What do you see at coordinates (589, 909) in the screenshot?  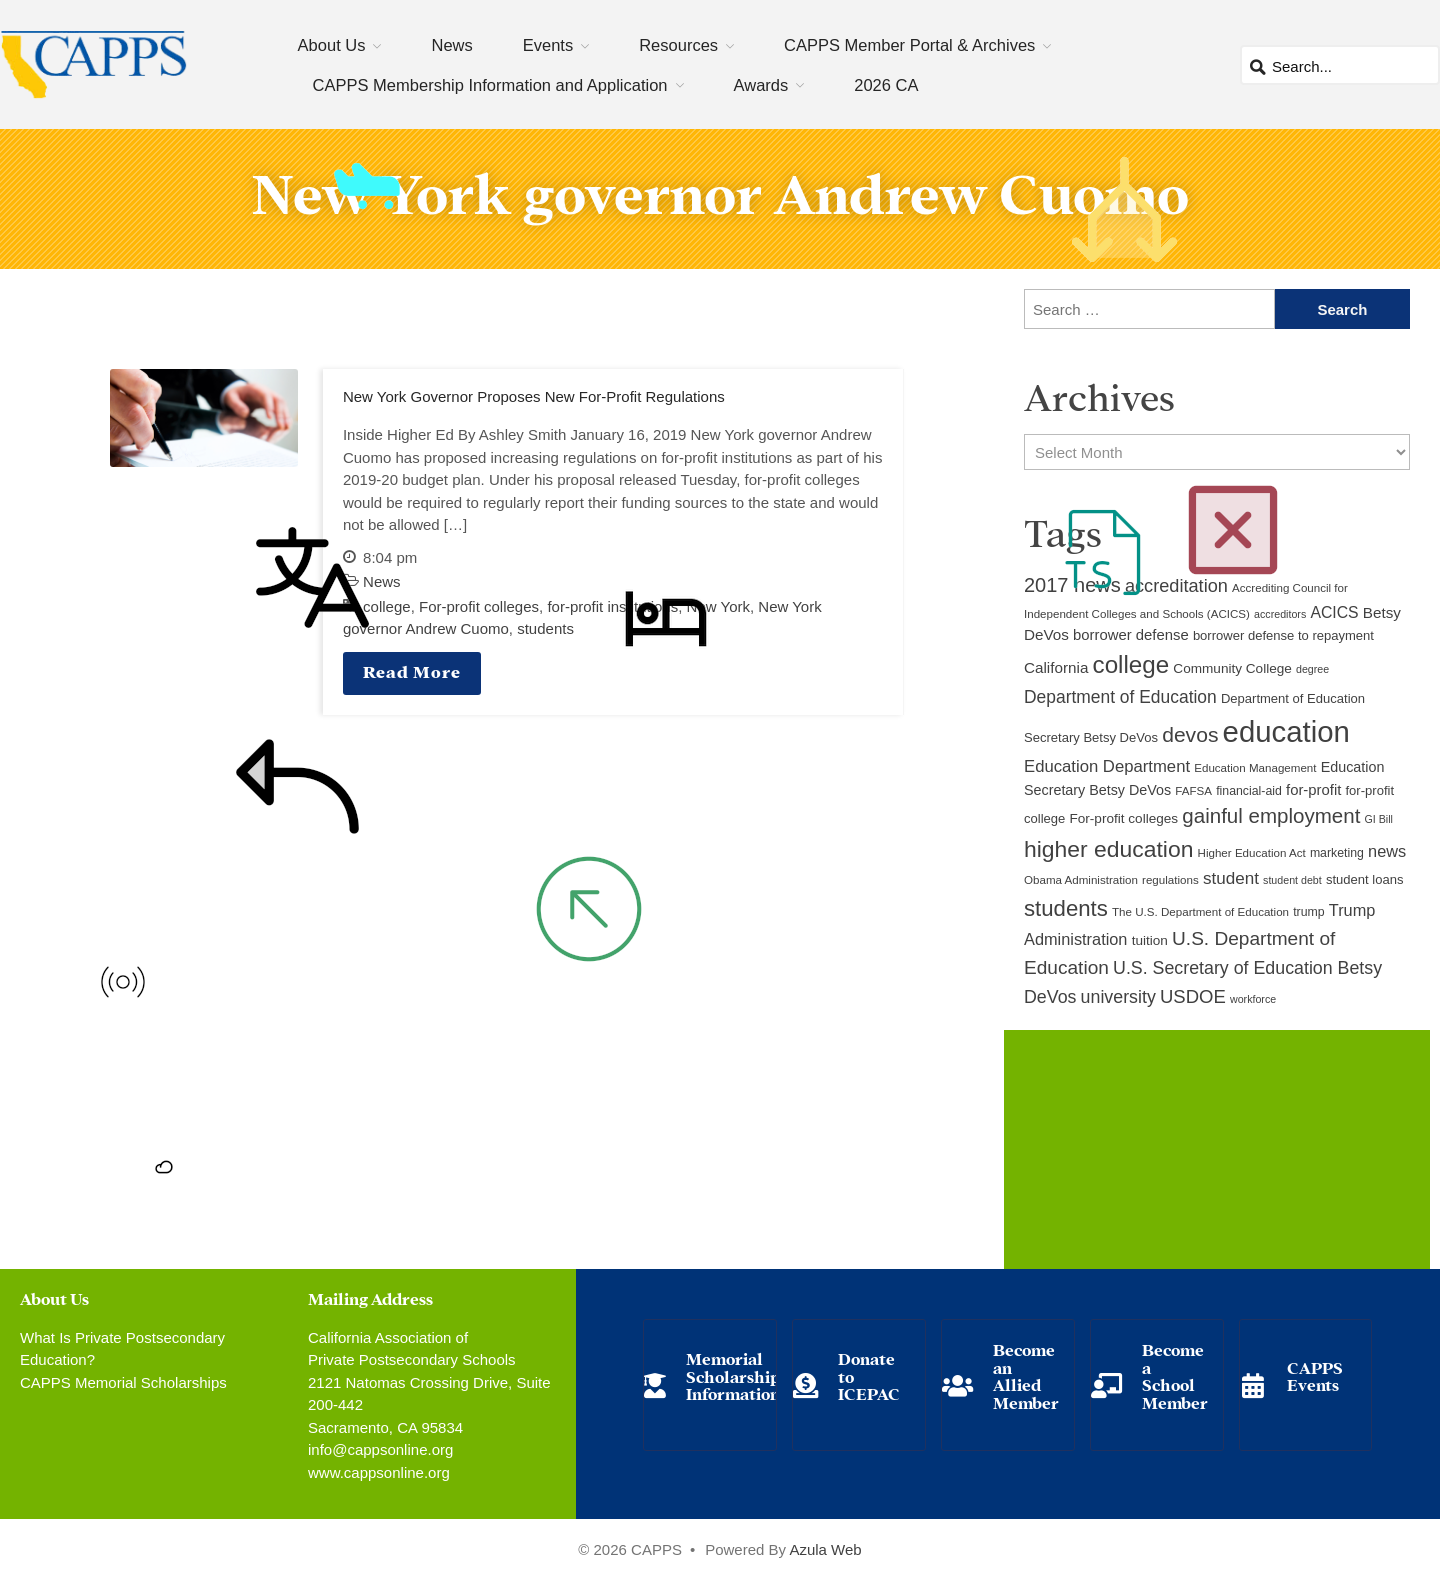 I see `navigate back to previous screen` at bounding box center [589, 909].